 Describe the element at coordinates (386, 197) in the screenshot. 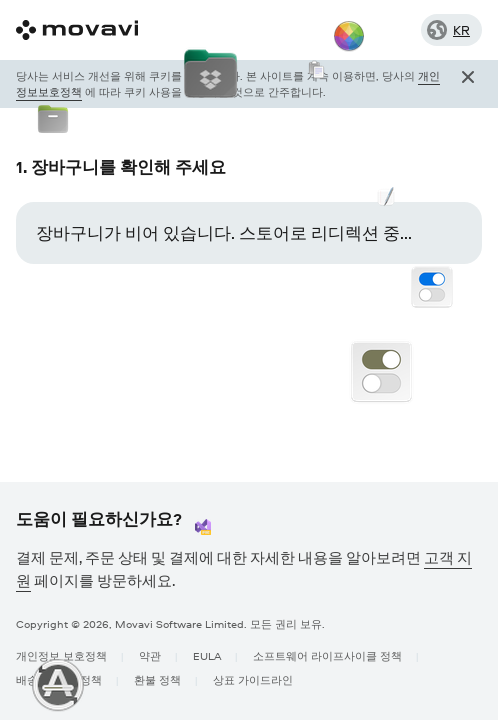

I see `open TextEdit app for basic text editing` at that location.